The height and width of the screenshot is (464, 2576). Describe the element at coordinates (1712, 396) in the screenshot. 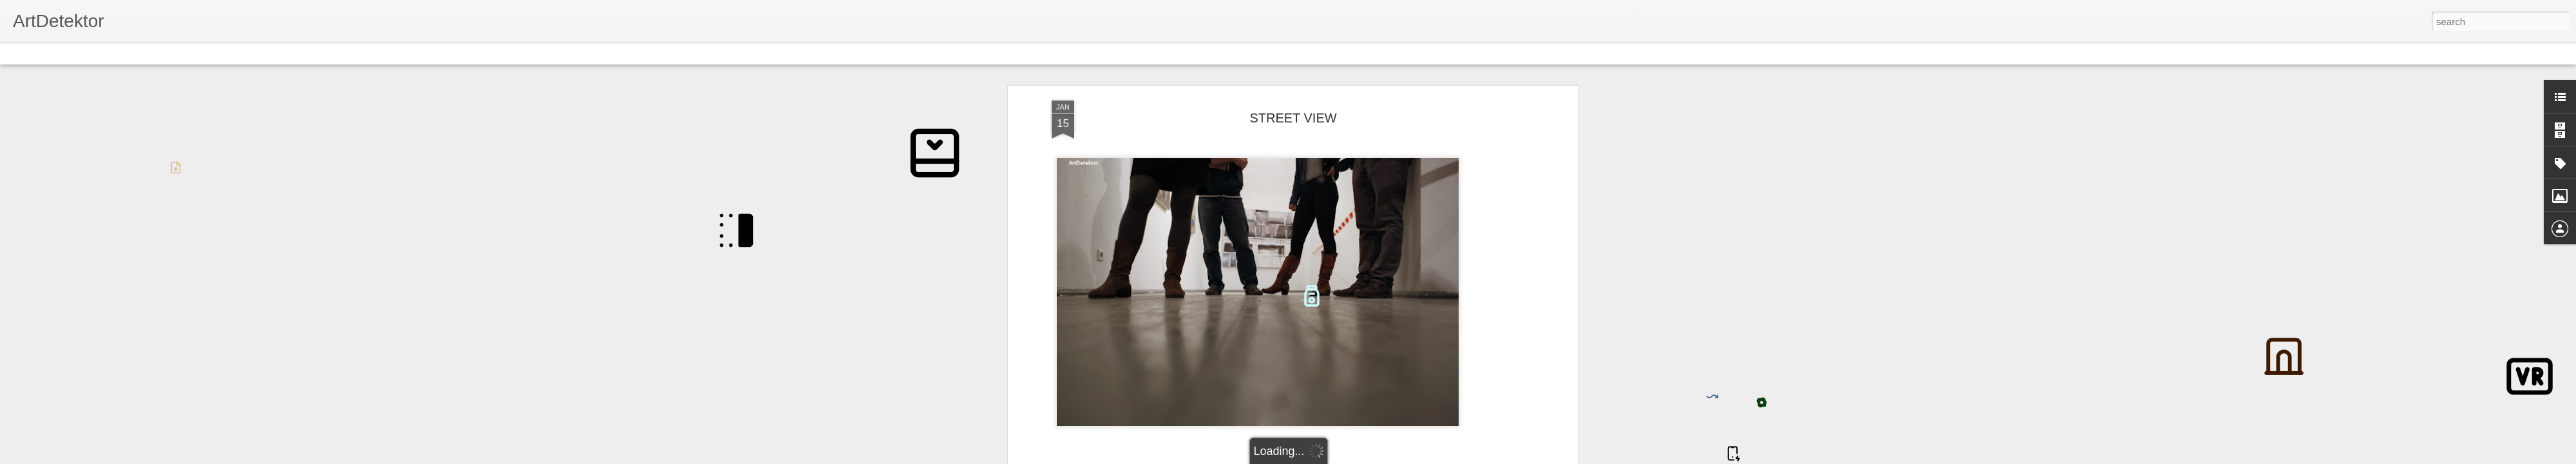

I see `indicates a flowing or wave-like transition downward` at that location.